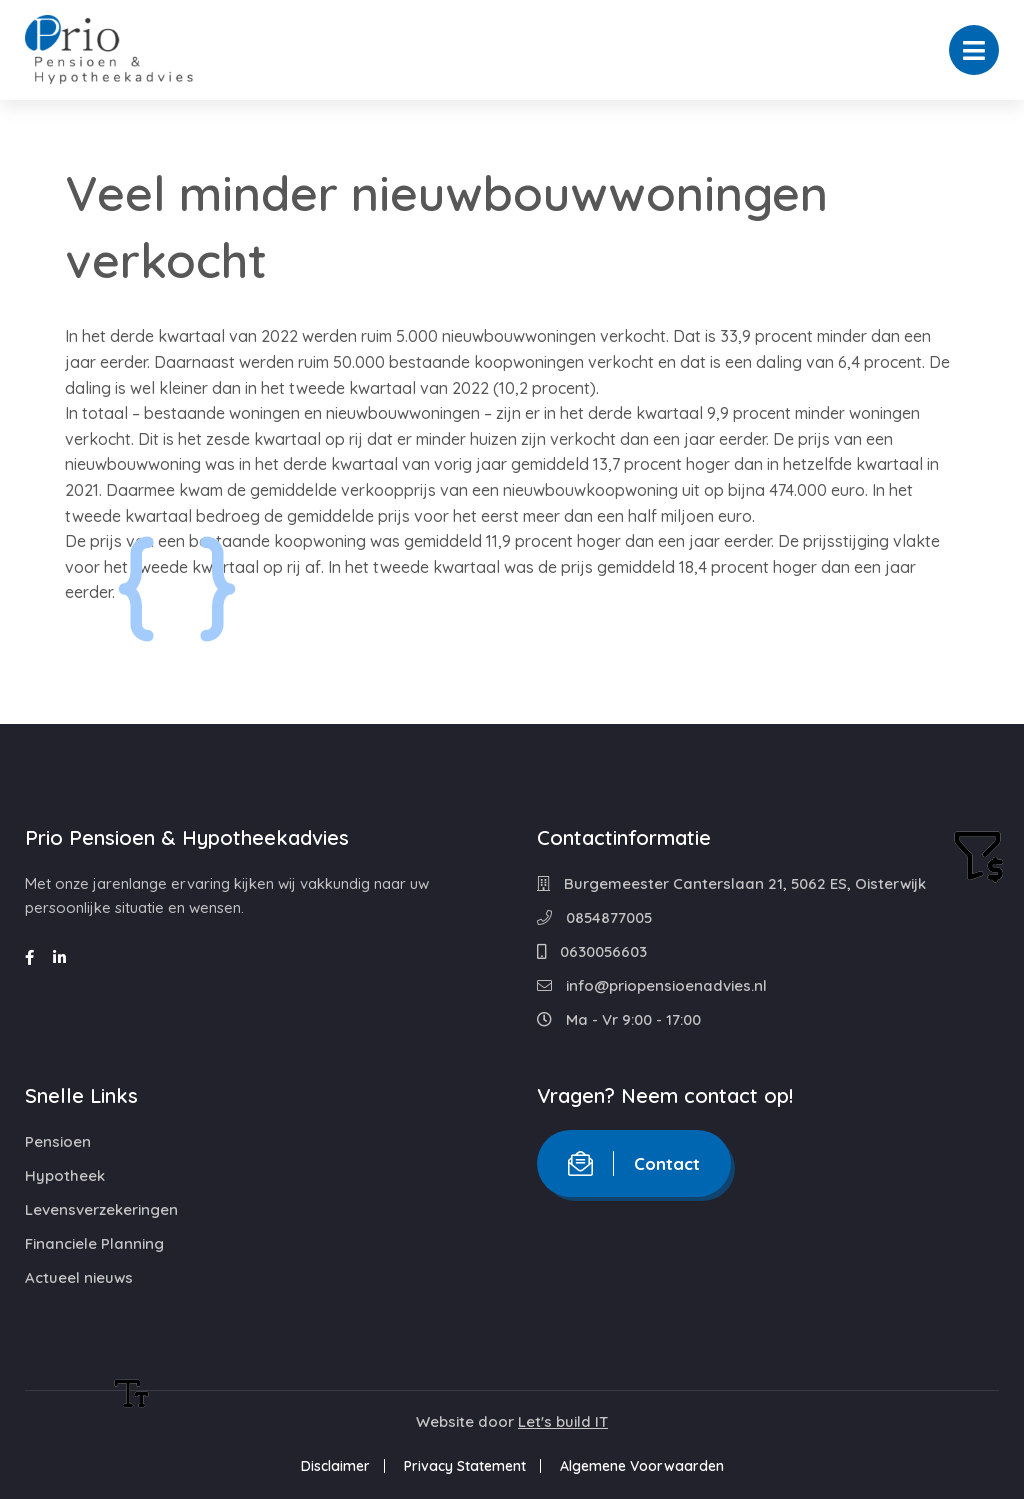 This screenshot has height=1499, width=1024. What do you see at coordinates (977, 854) in the screenshot?
I see `filter results by price or cost` at bounding box center [977, 854].